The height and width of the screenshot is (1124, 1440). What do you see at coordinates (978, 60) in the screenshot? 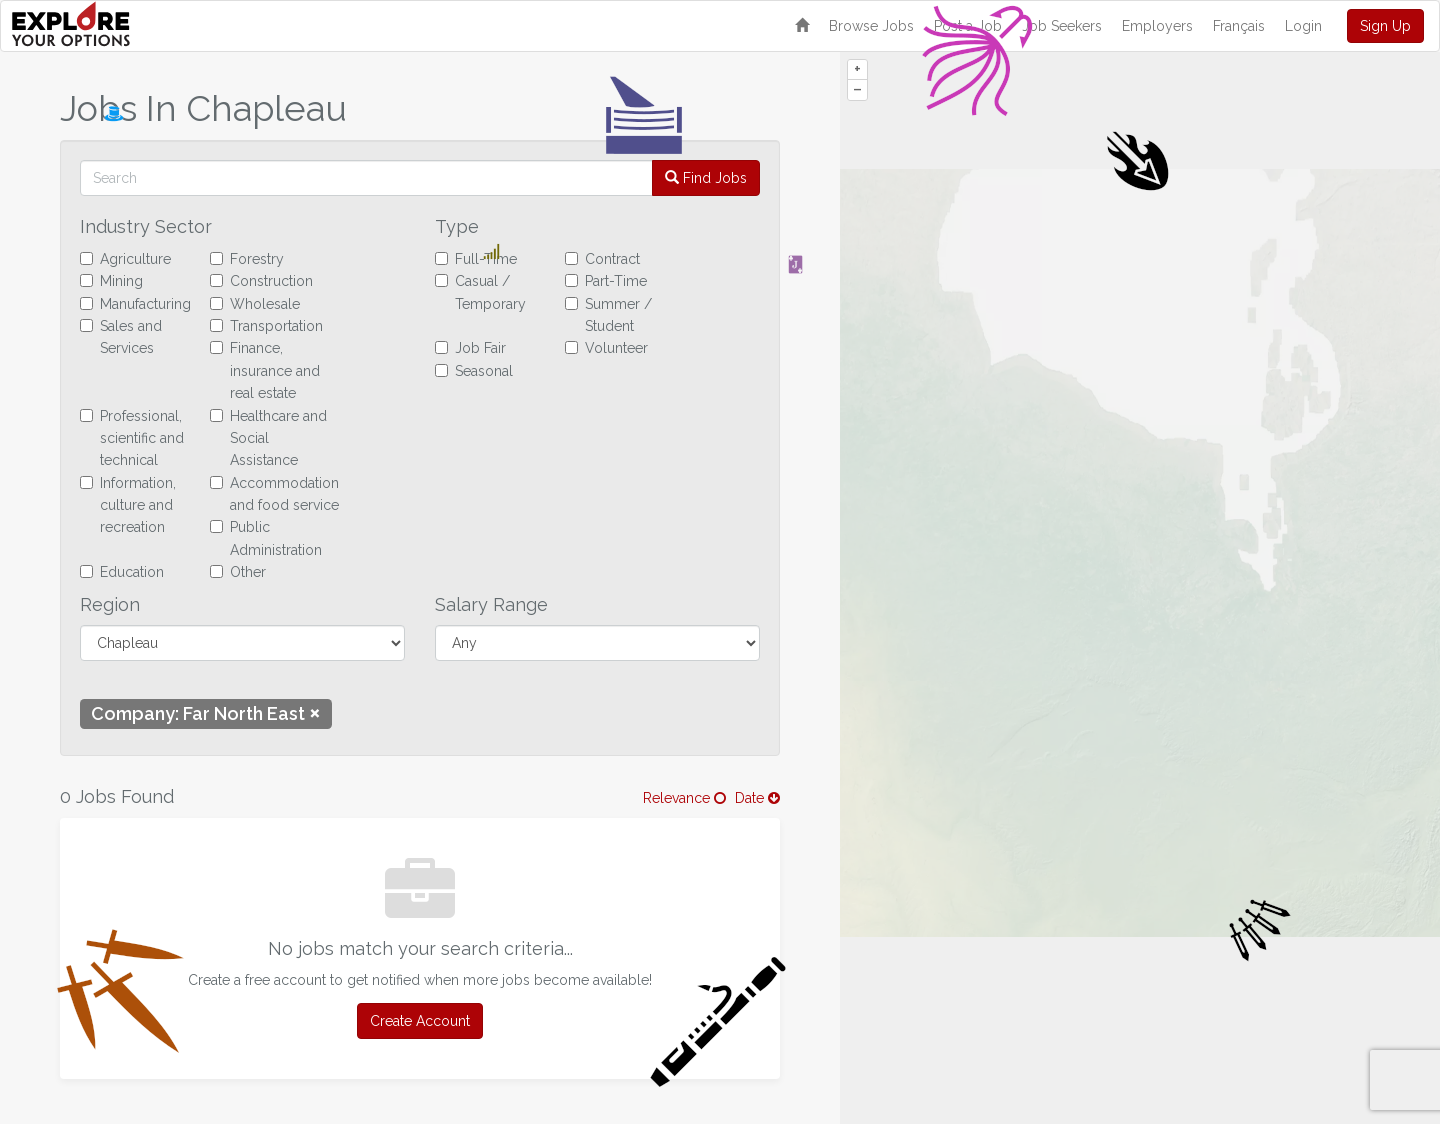
I see `fishing lure or jig equipment icon` at bounding box center [978, 60].